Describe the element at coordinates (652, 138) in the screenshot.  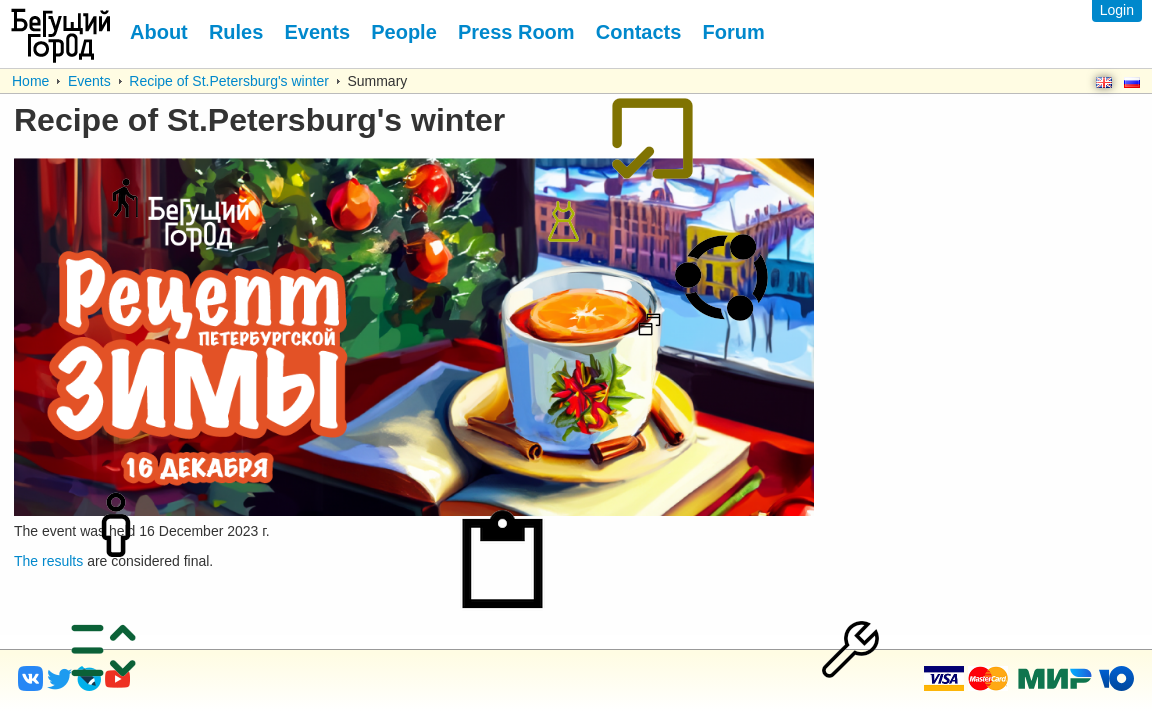
I see `mark task as complete` at that location.